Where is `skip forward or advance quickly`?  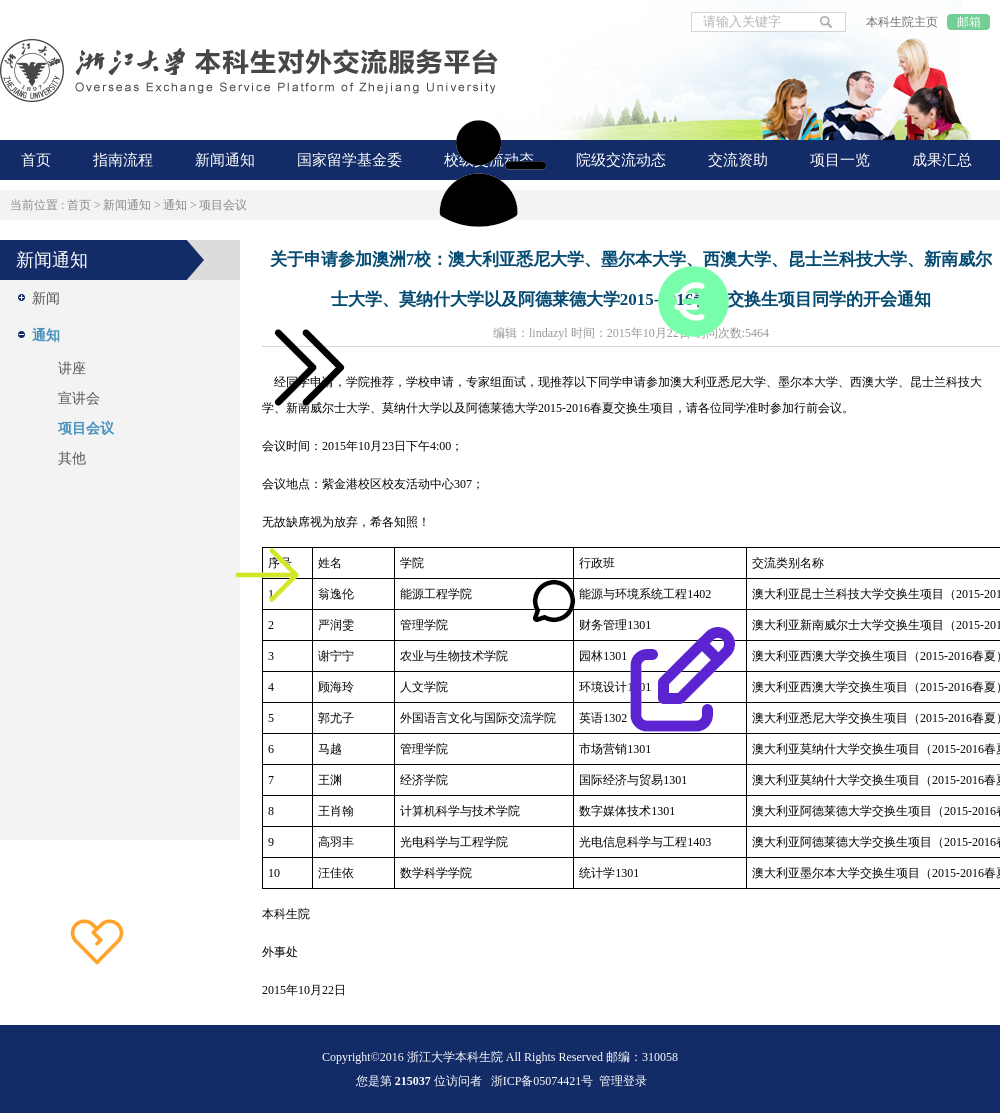 skip forward or advance quickly is located at coordinates (309, 367).